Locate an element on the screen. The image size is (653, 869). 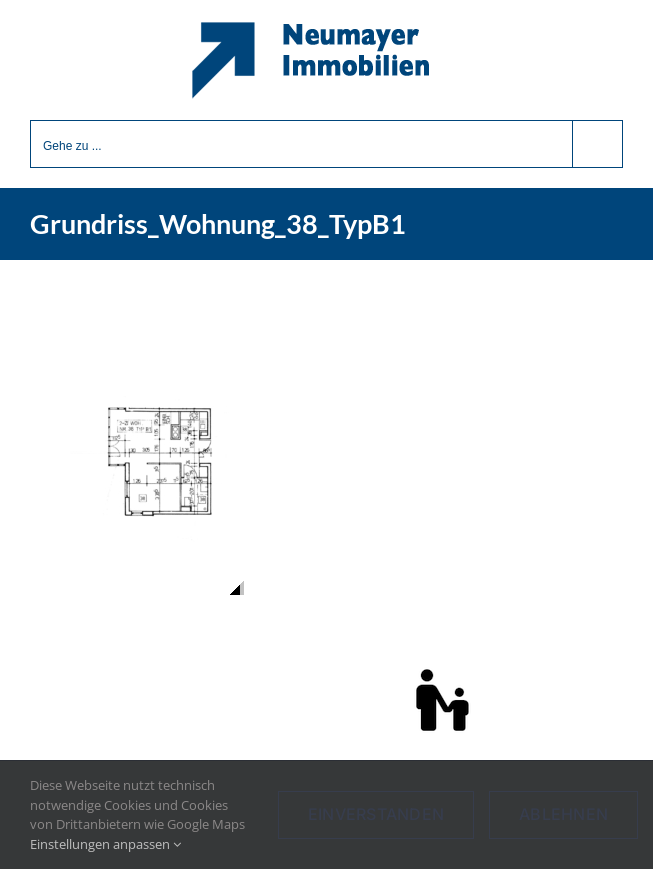
indicates current cellular network signal strength is located at coordinates (237, 588).